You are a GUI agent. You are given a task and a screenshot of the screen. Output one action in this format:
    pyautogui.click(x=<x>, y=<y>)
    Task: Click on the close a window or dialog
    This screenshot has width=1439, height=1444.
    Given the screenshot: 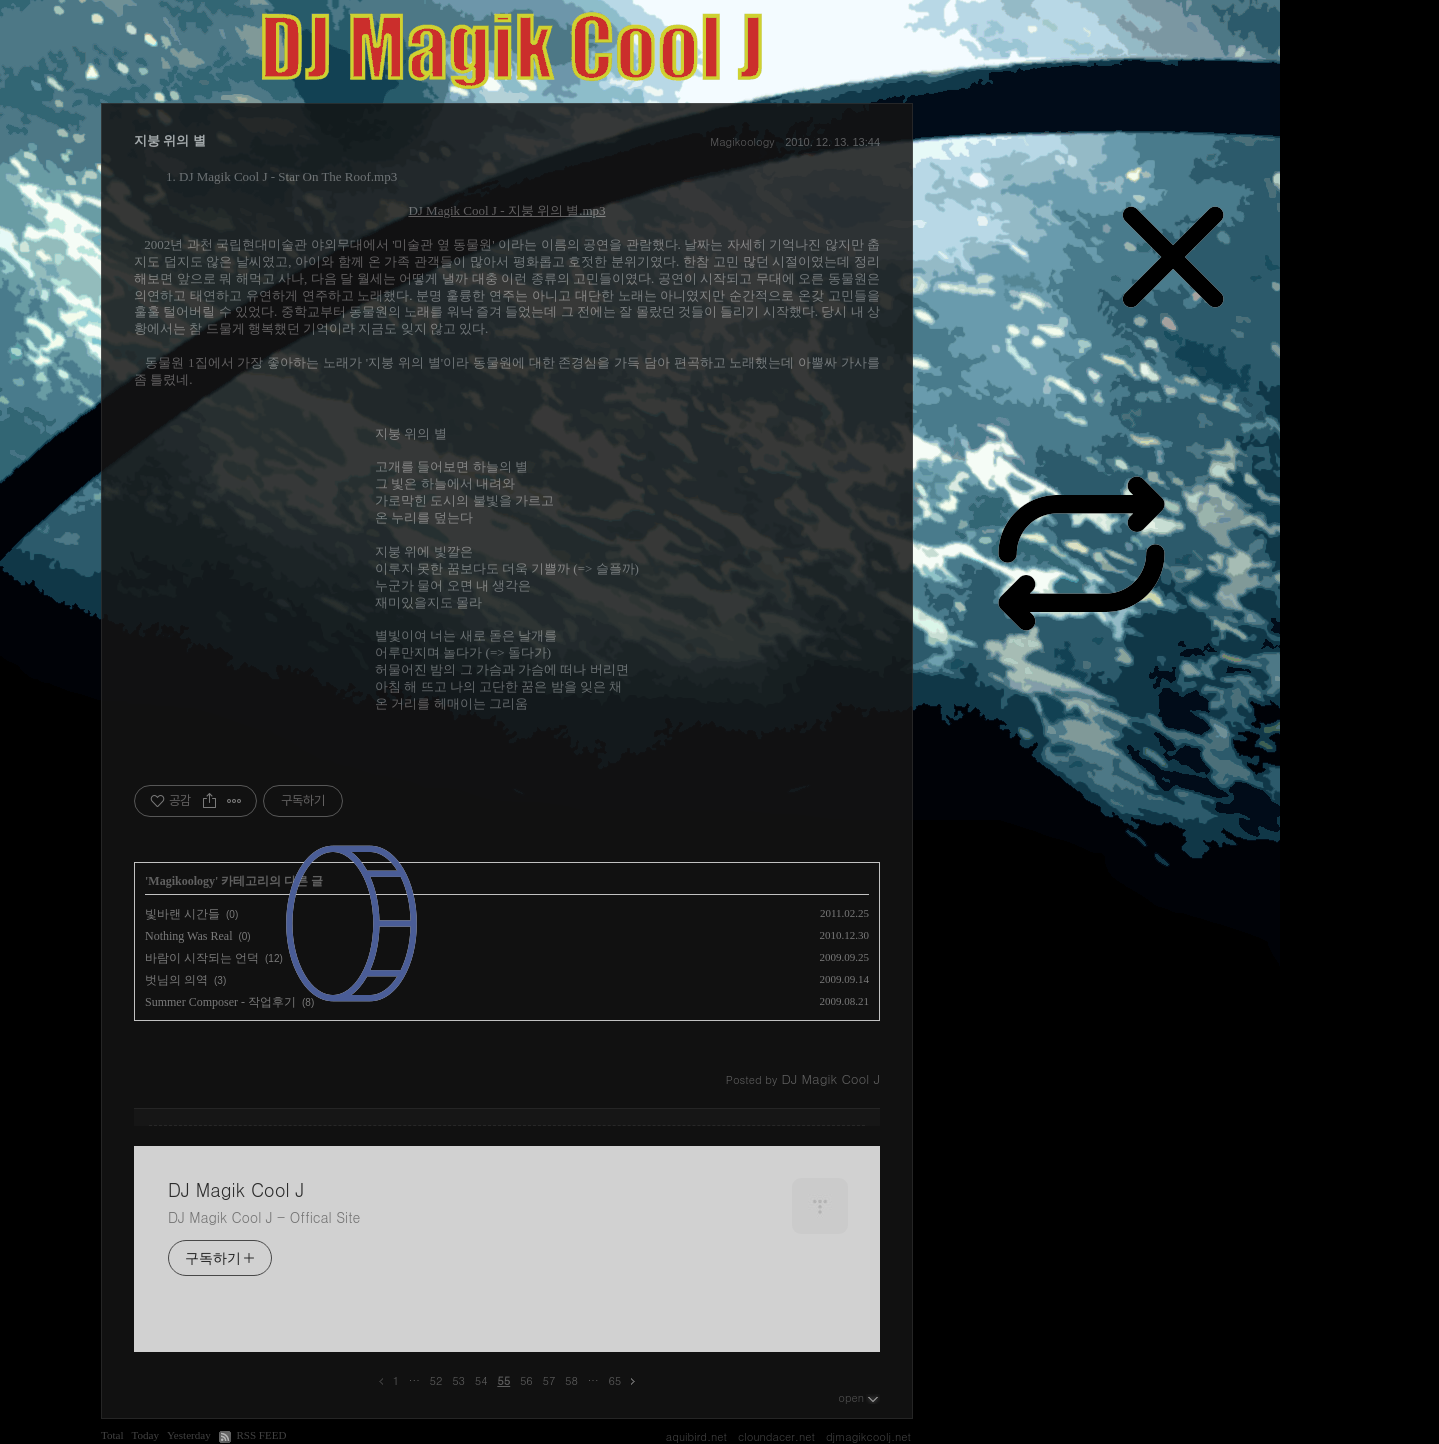 What is the action you would take?
    pyautogui.click(x=1173, y=257)
    